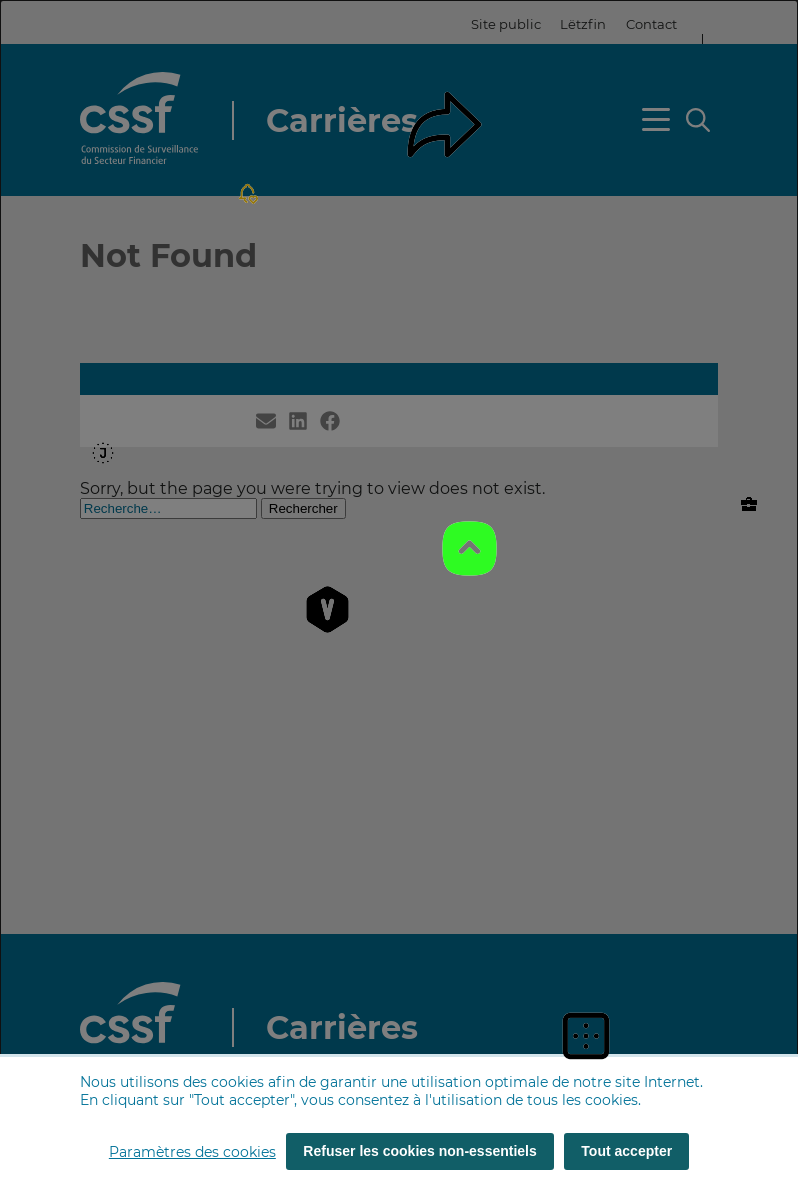 The image size is (798, 1186). I want to click on access work or business tools, so click(749, 504).